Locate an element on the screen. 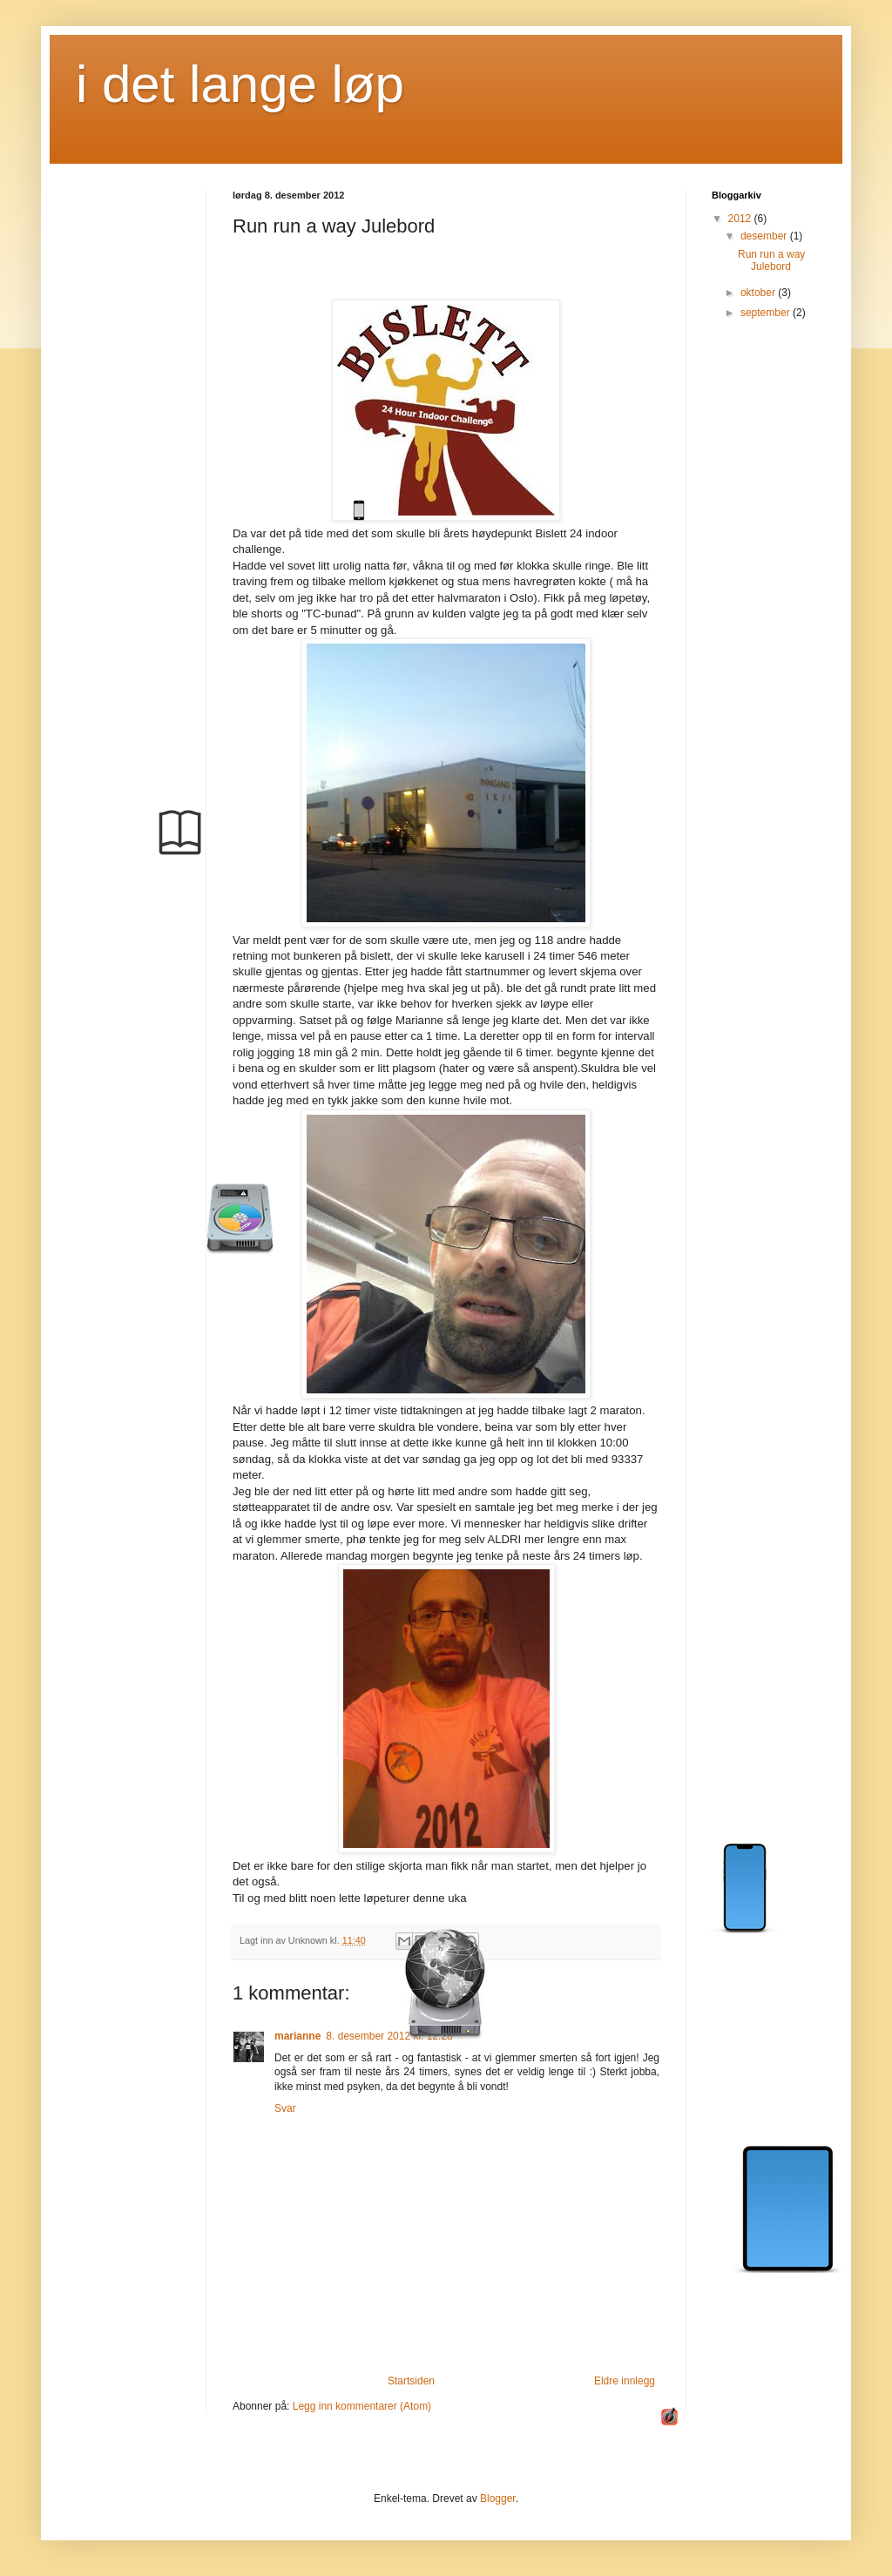 This screenshot has width=892, height=2576. iPod Touch device in sidebar navigation is located at coordinates (359, 510).